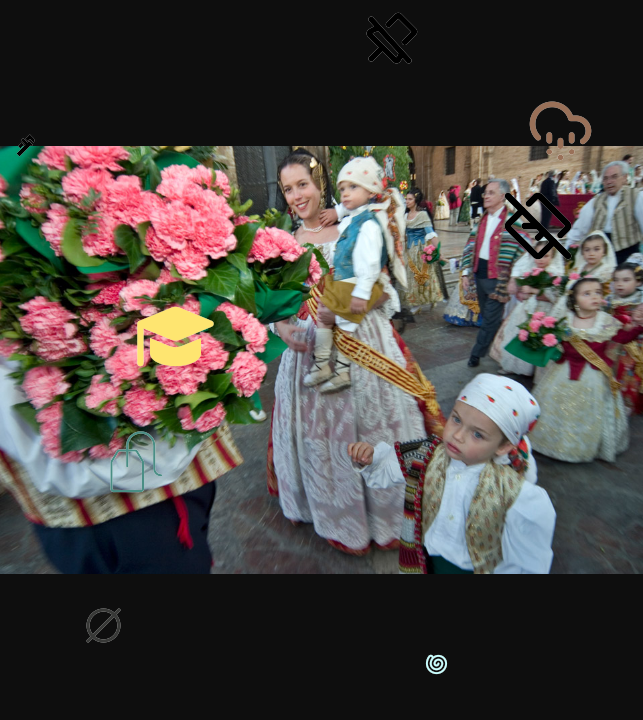 This screenshot has height=720, width=643. I want to click on browse tea or hot beverage options, so click(134, 464).